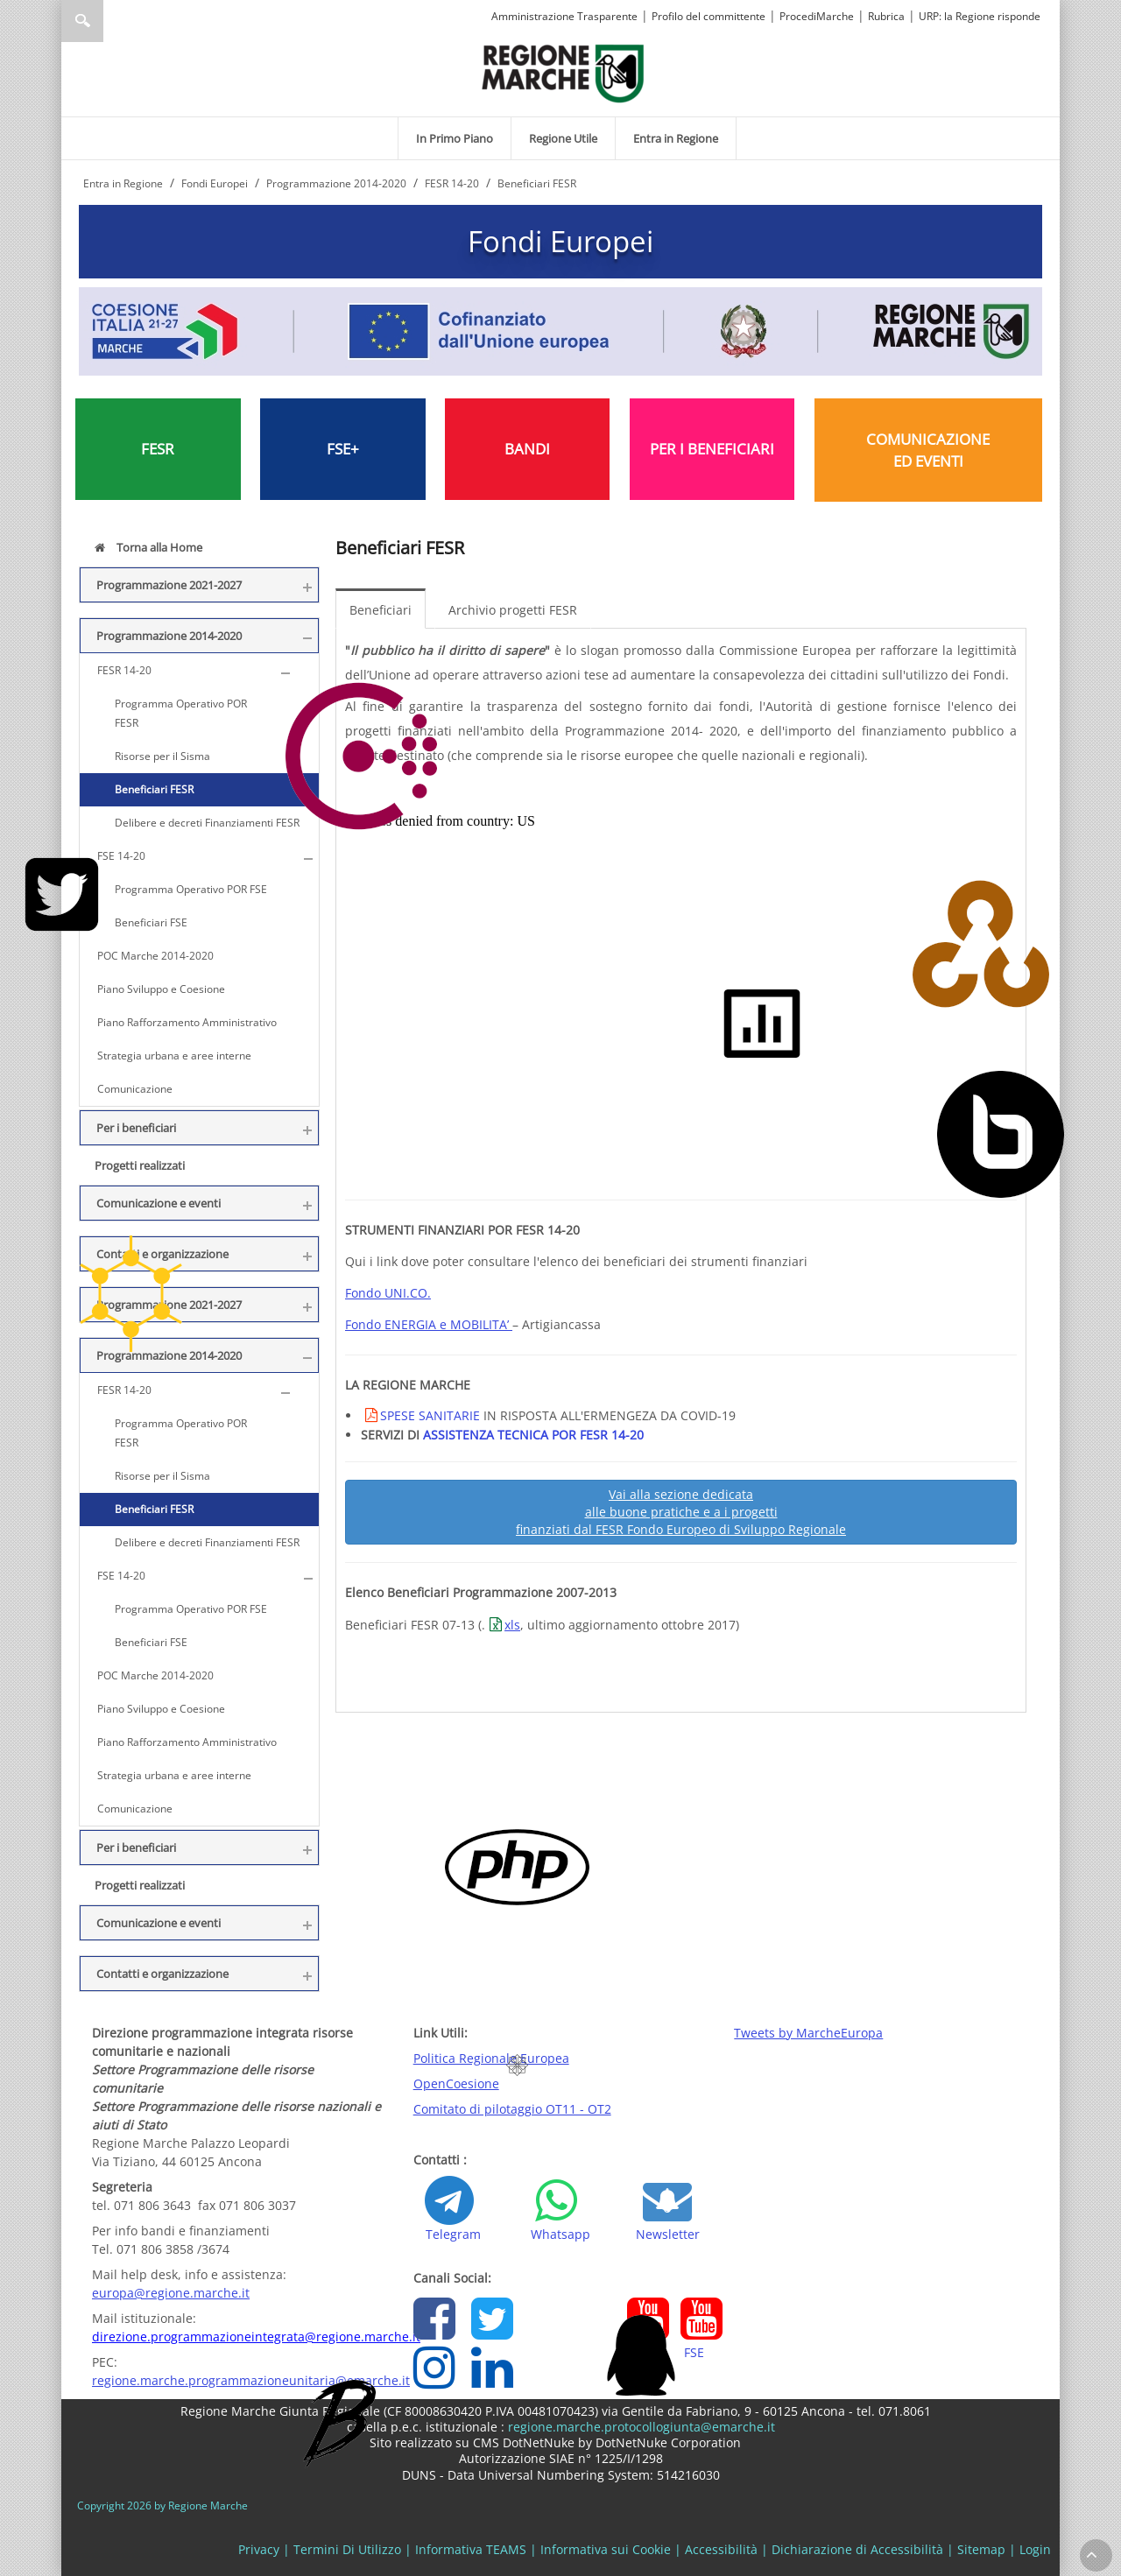 This screenshot has width=1121, height=2576. I want to click on php programming language logo, so click(517, 1867).